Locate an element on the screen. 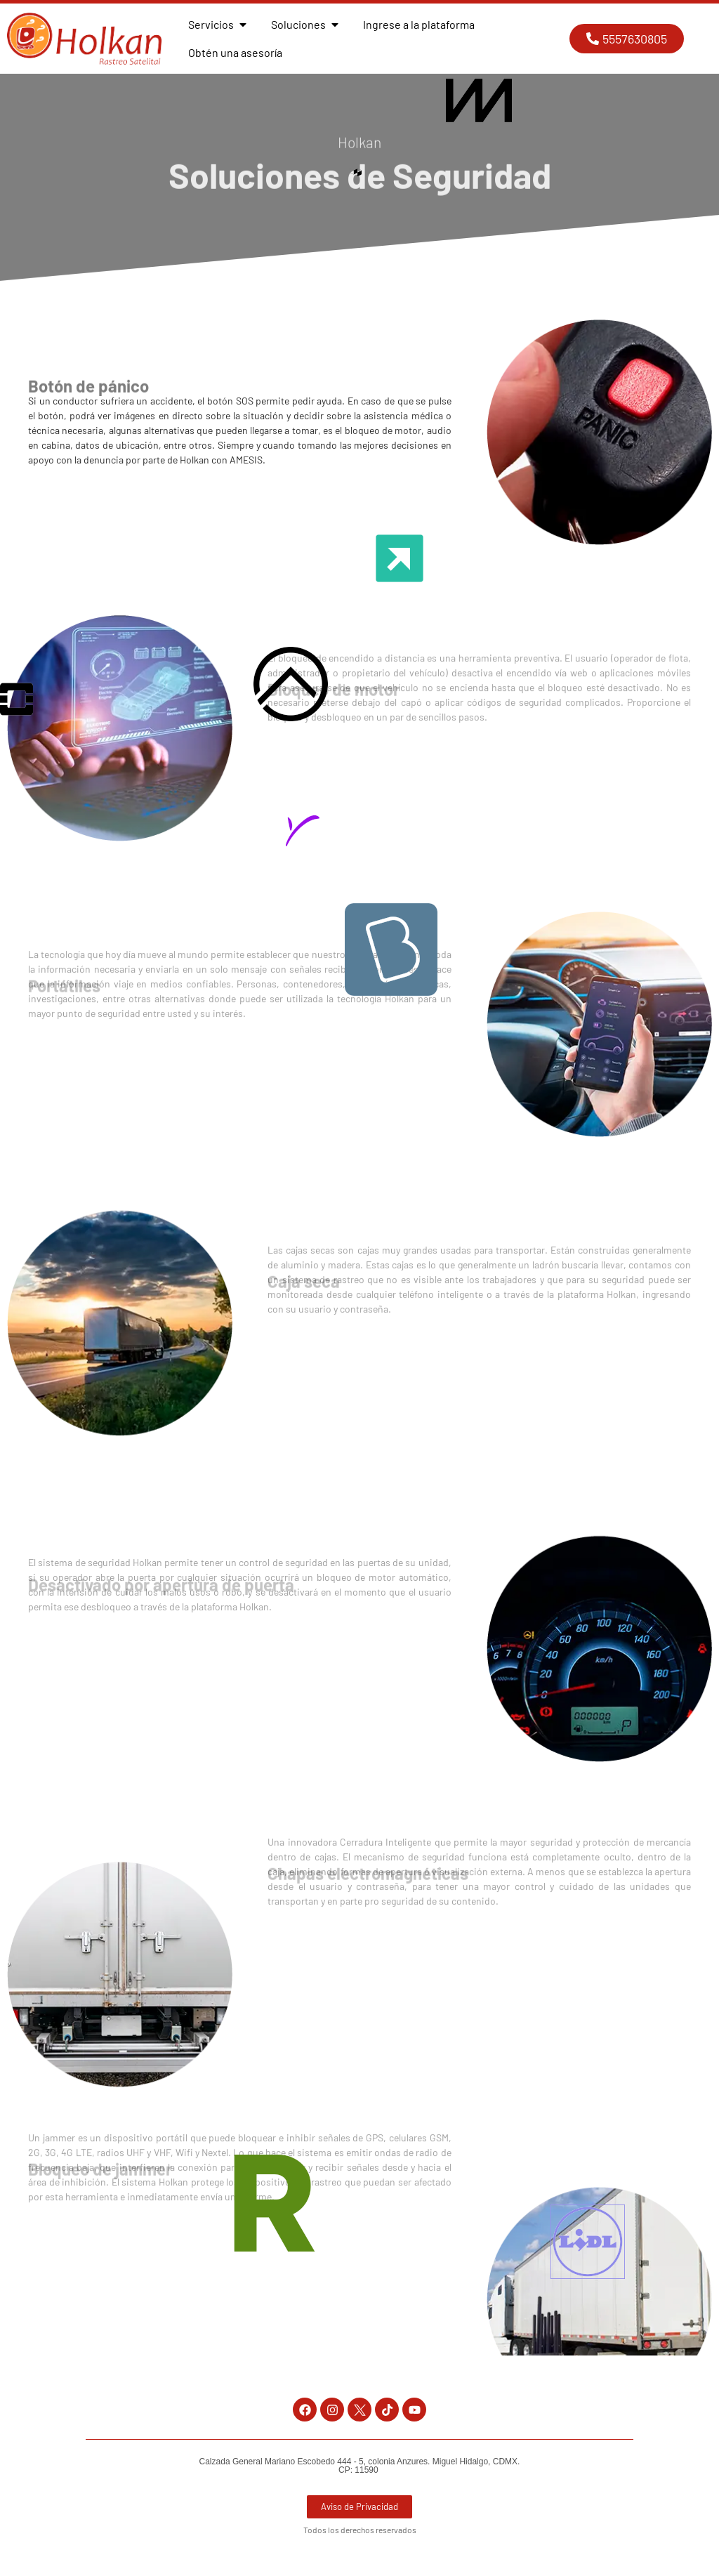  open the openHAB smart home dashboard is located at coordinates (291, 684).